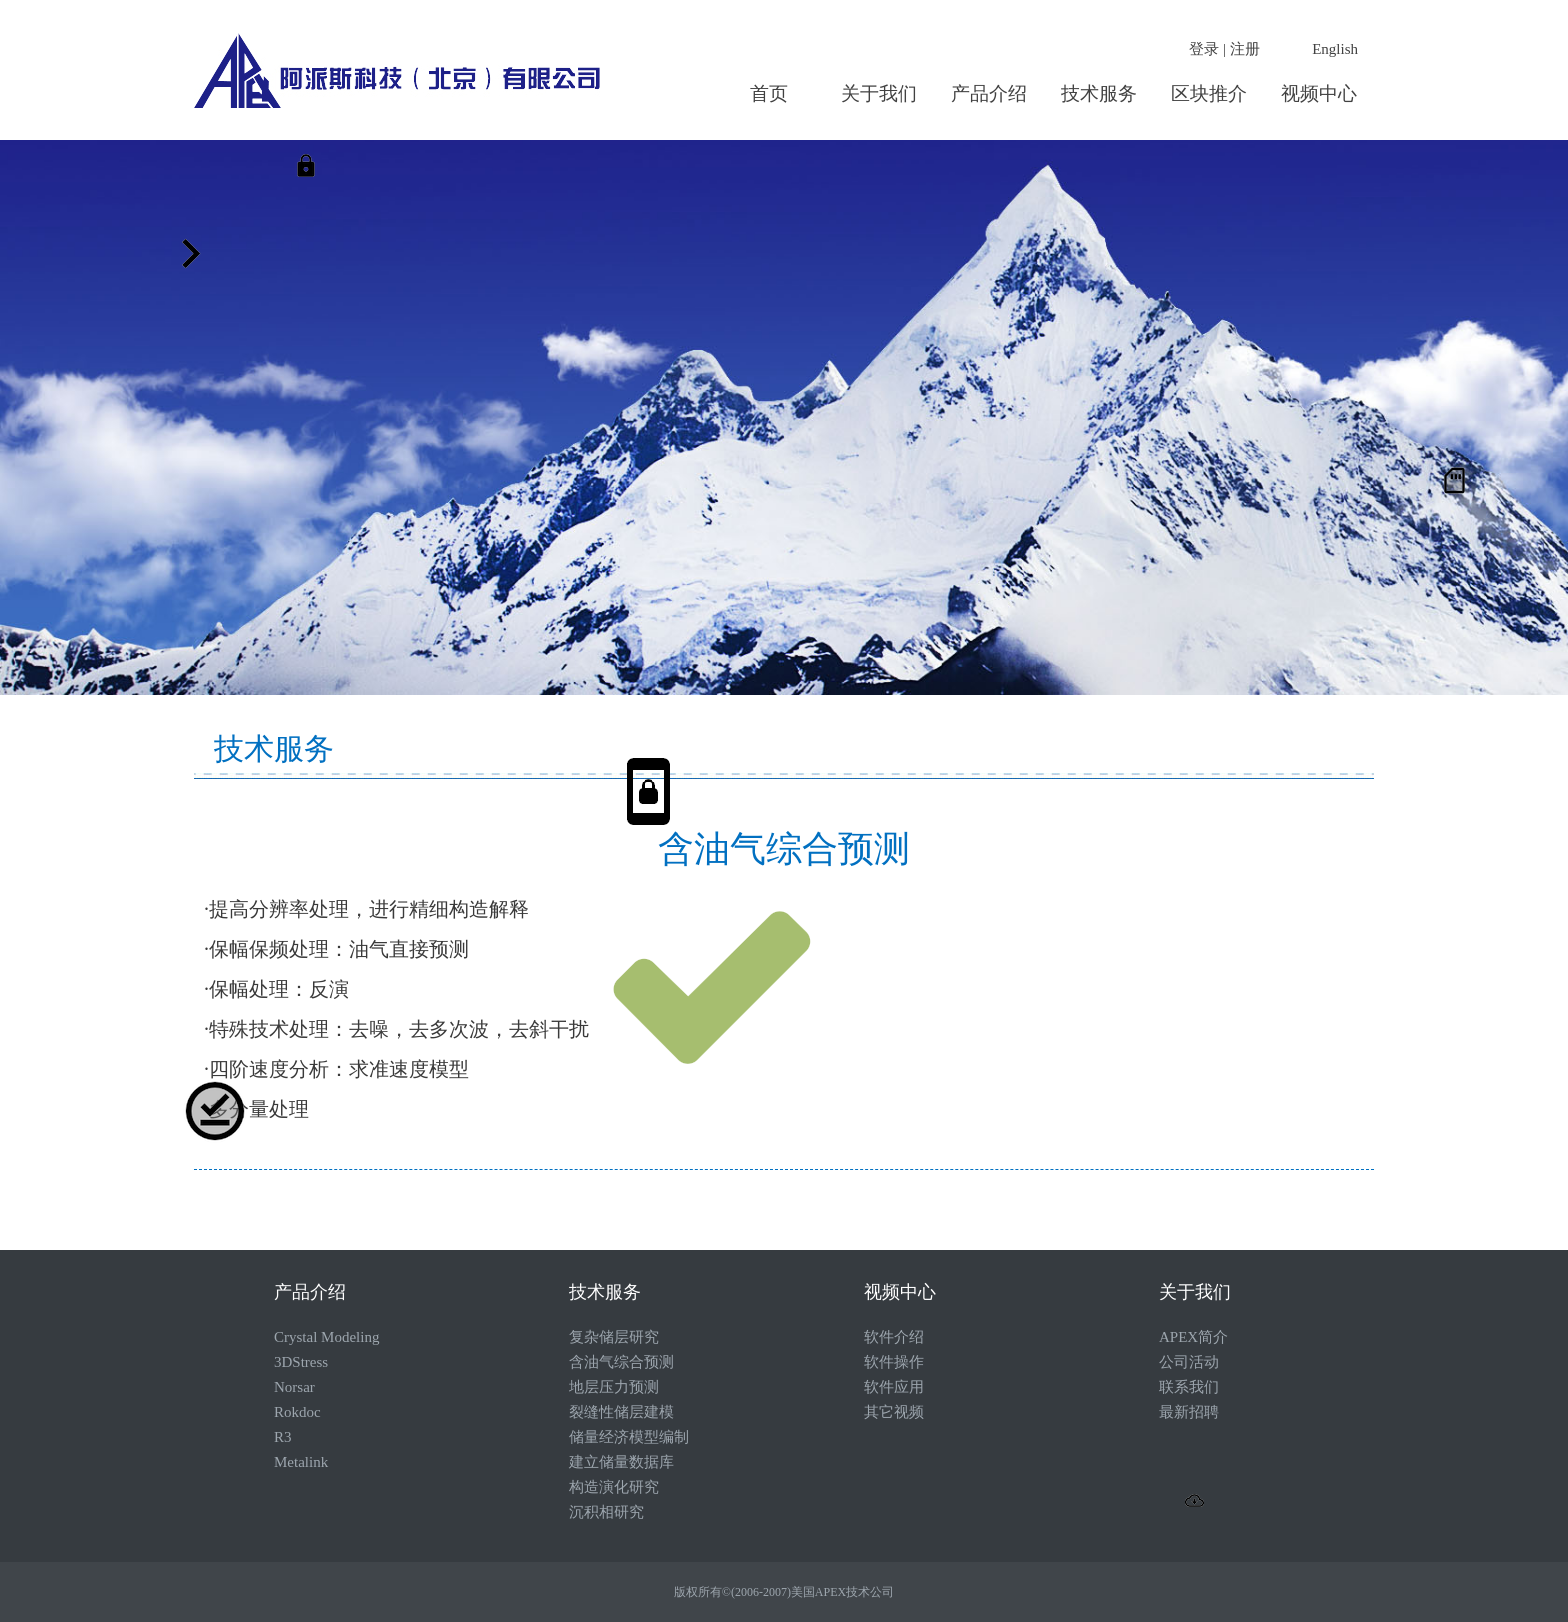 The width and height of the screenshot is (1568, 1622). What do you see at coordinates (1454, 480) in the screenshot?
I see `access SD card storage` at bounding box center [1454, 480].